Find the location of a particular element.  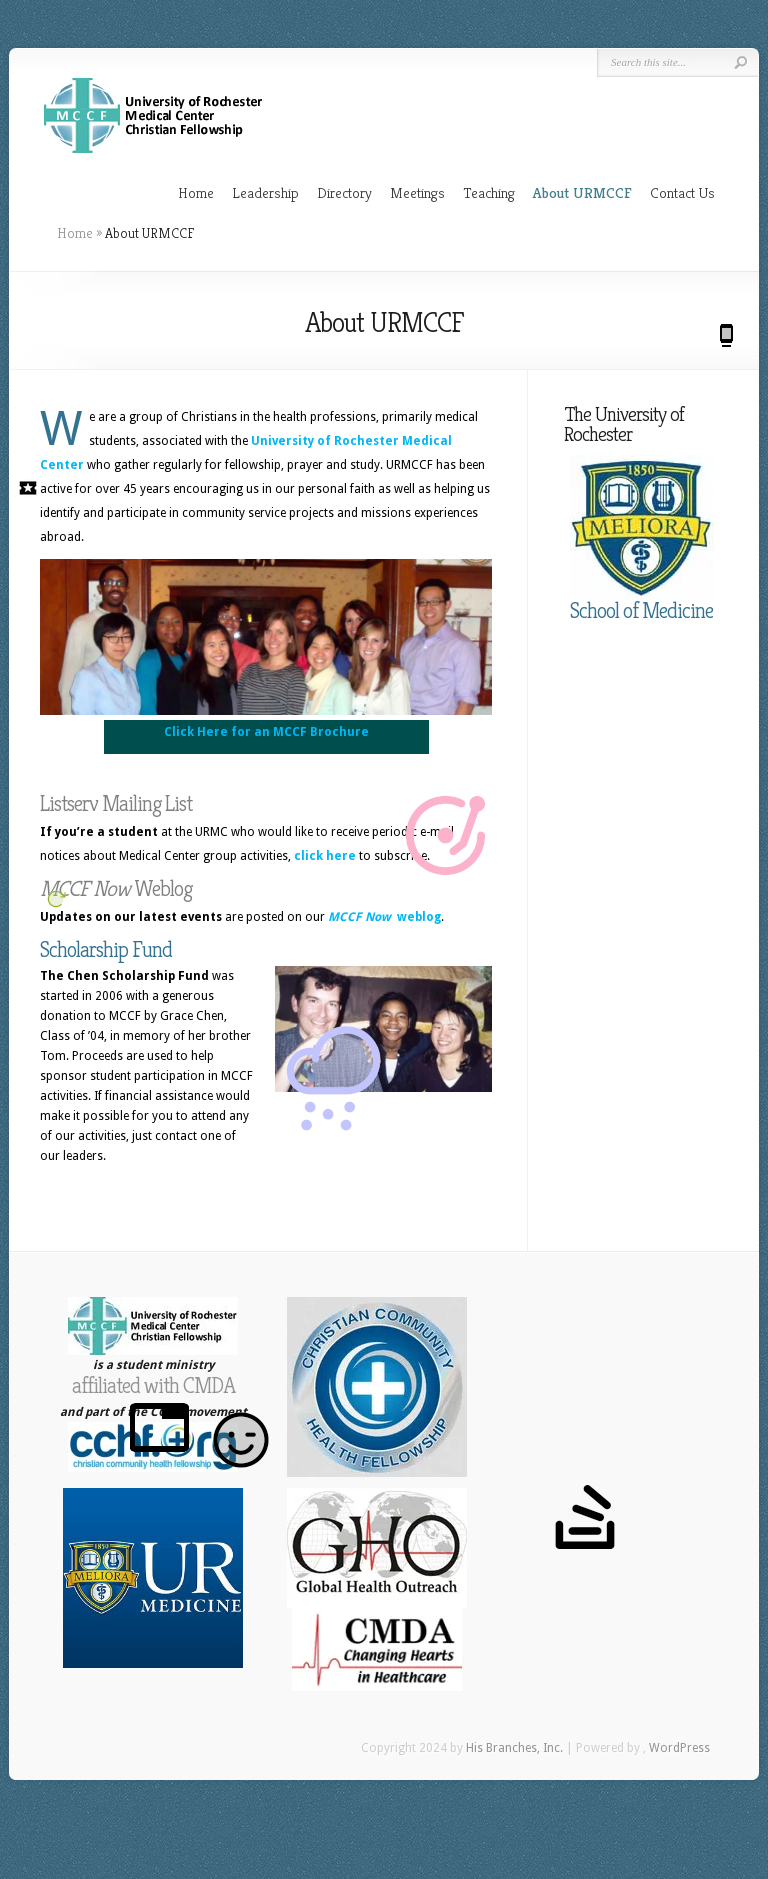

access music or audio library is located at coordinates (445, 835).